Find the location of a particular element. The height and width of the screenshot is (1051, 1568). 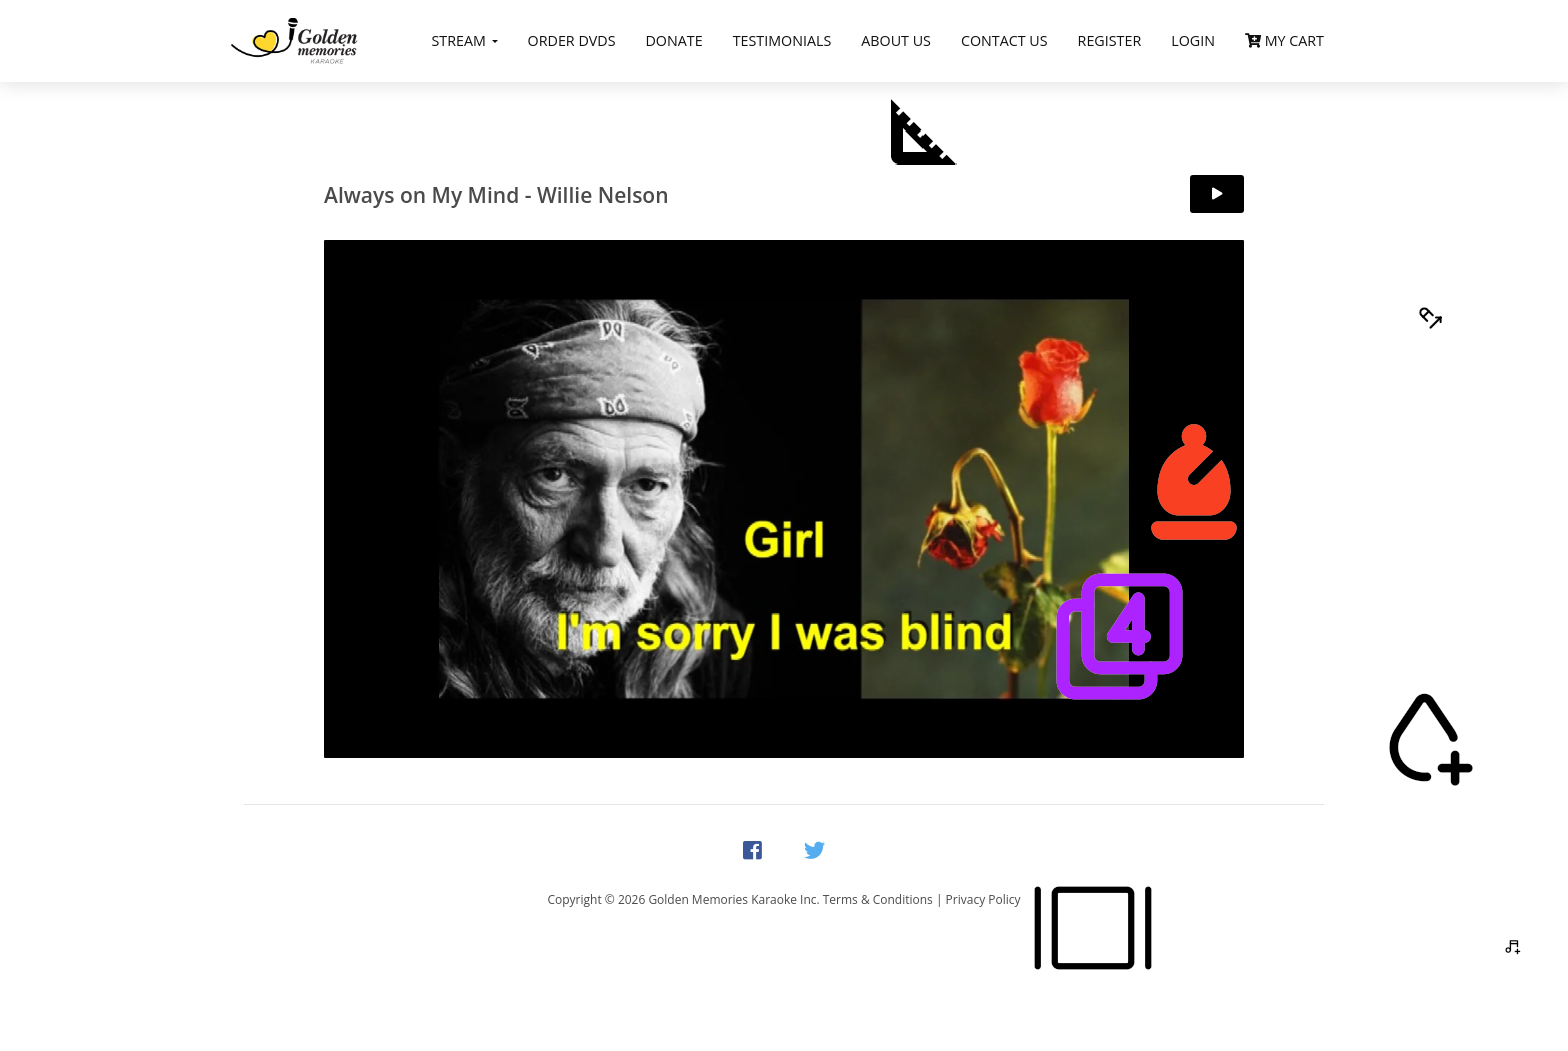

start a slideshow presentation is located at coordinates (1093, 928).